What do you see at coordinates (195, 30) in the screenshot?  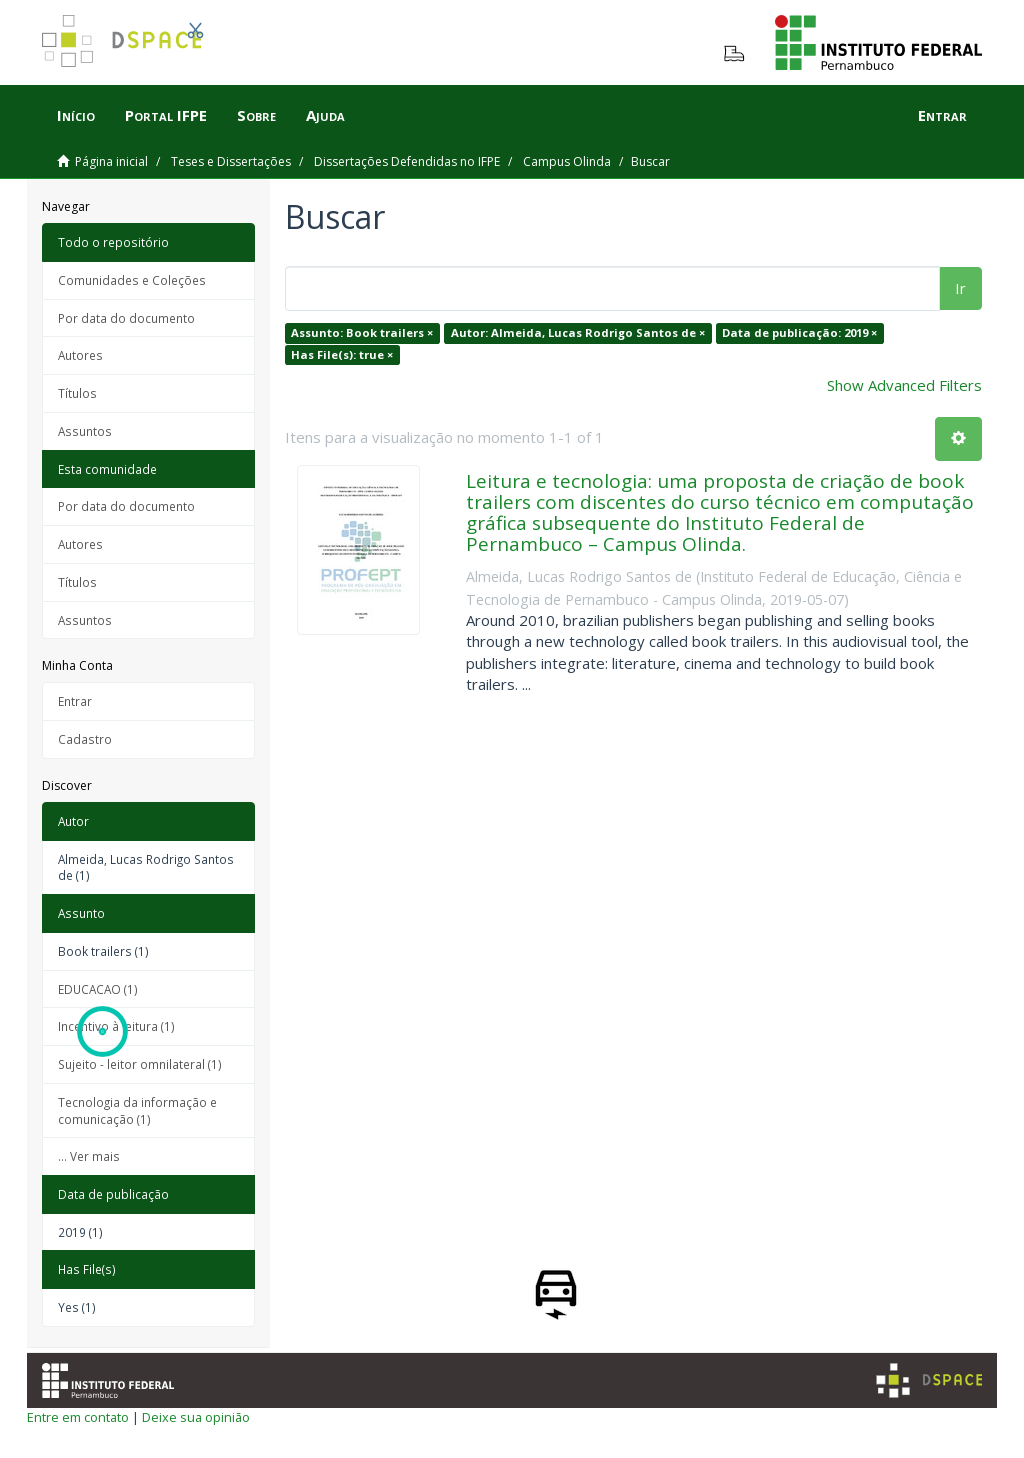 I see `cut selected text or content` at bounding box center [195, 30].